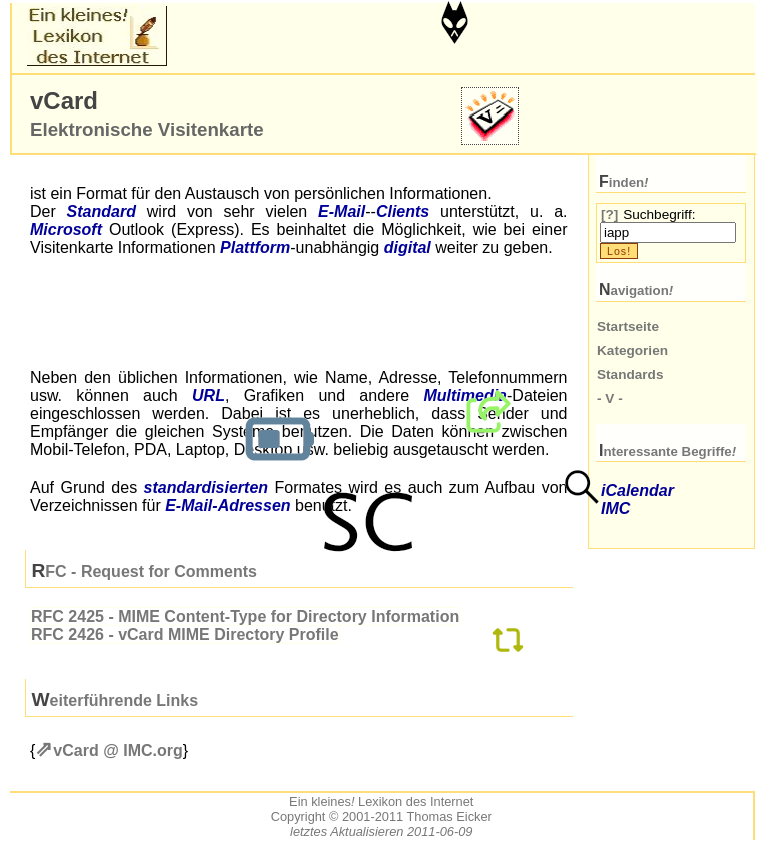 This screenshot has height=848, width=768. Describe the element at coordinates (454, 22) in the screenshot. I see `open foobar2000 audio player` at that location.